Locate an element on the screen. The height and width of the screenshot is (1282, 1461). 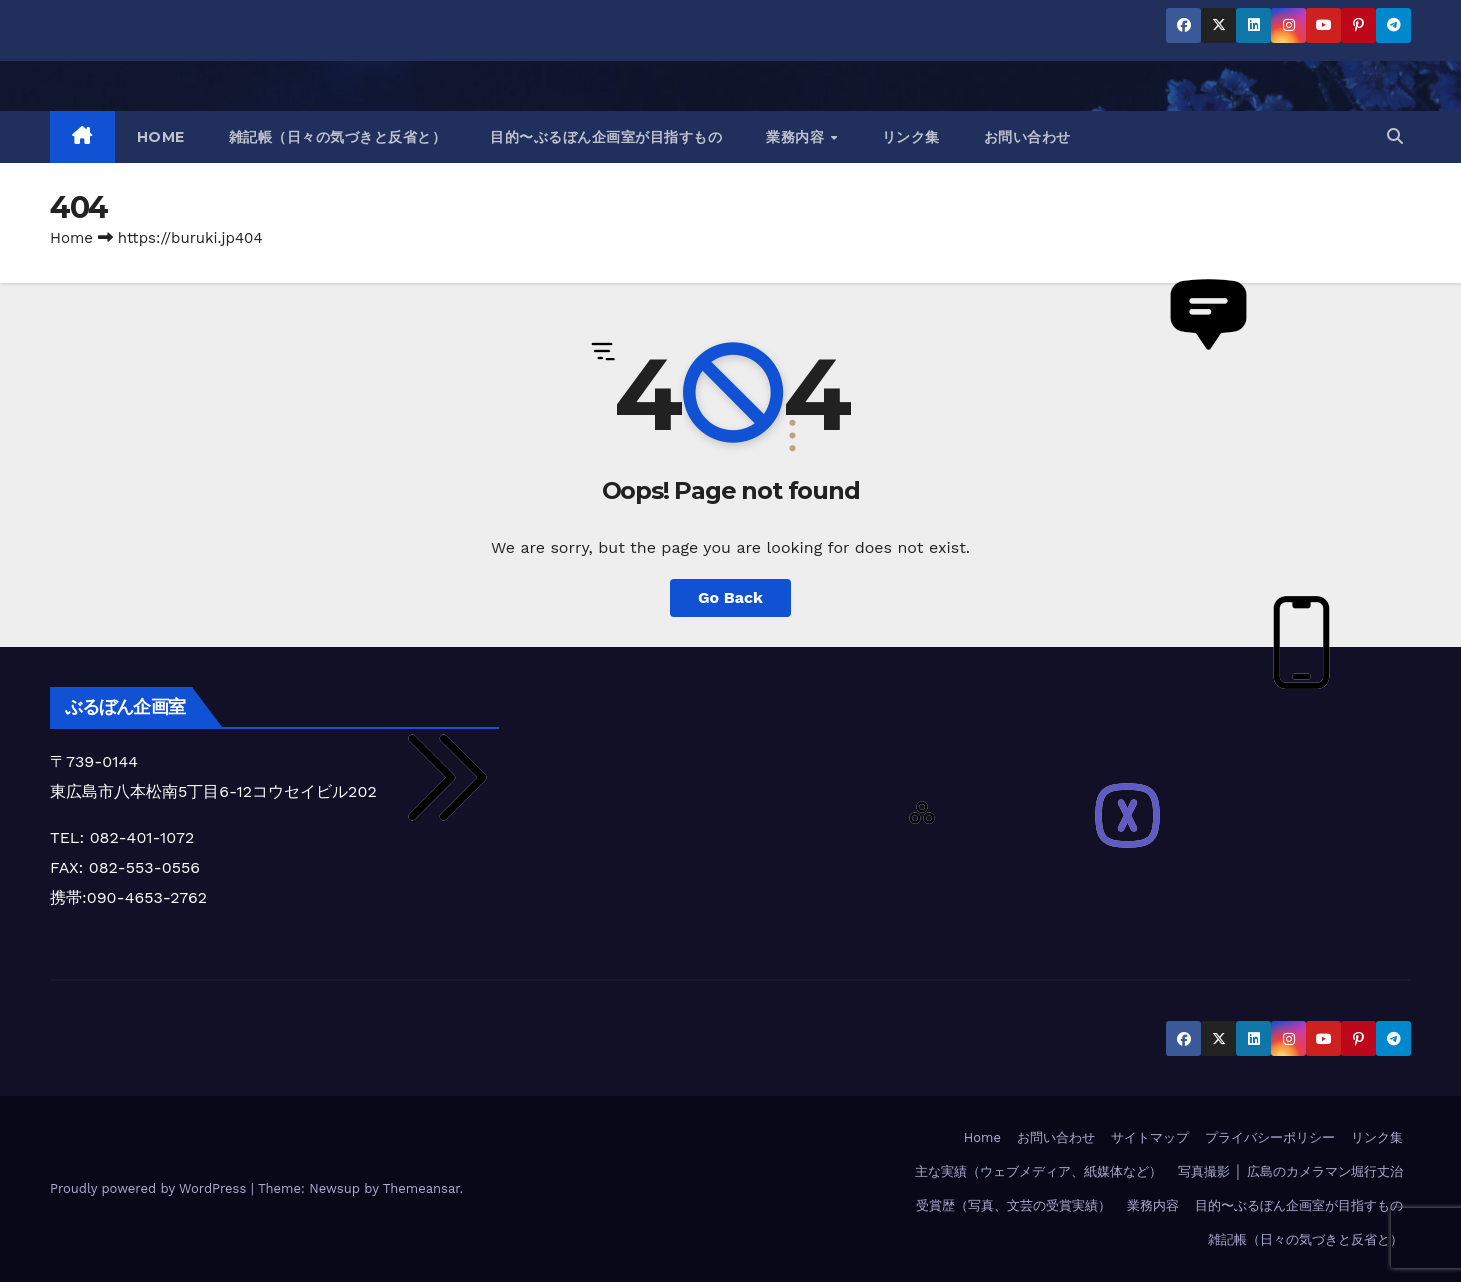
open chat or messaging is located at coordinates (1208, 314).